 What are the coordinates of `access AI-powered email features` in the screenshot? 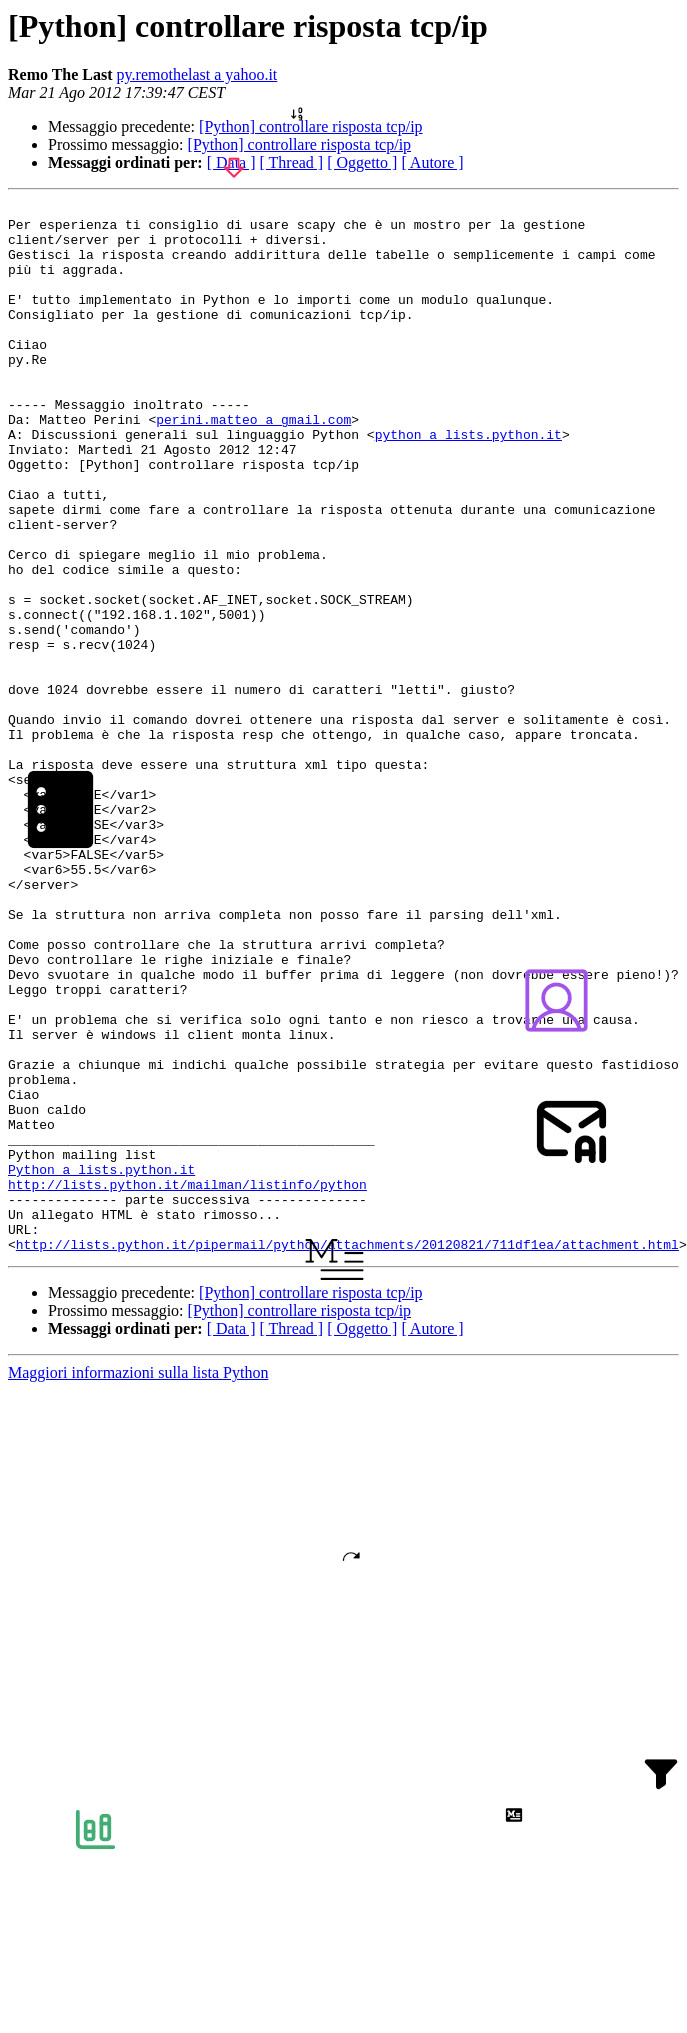 It's located at (571, 1128).